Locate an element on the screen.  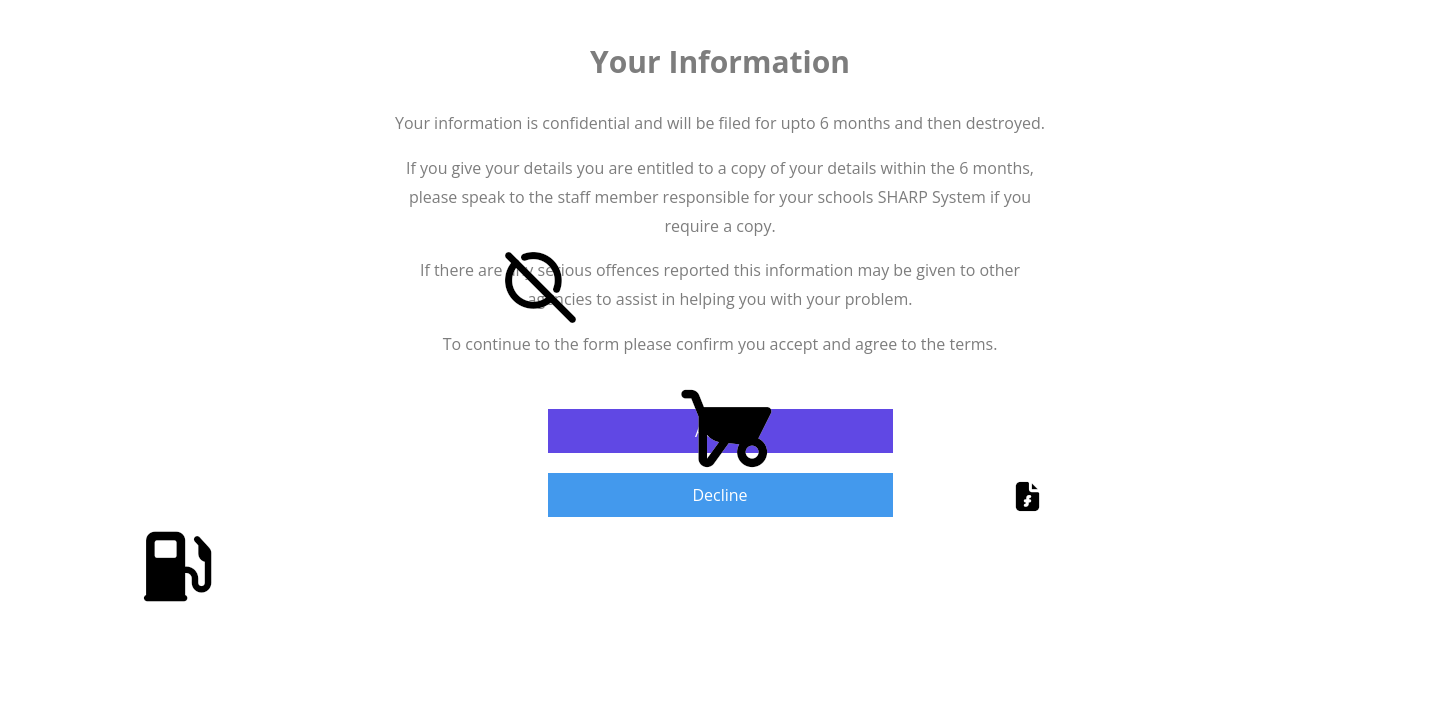
access gardening tools or supplies is located at coordinates (728, 428).